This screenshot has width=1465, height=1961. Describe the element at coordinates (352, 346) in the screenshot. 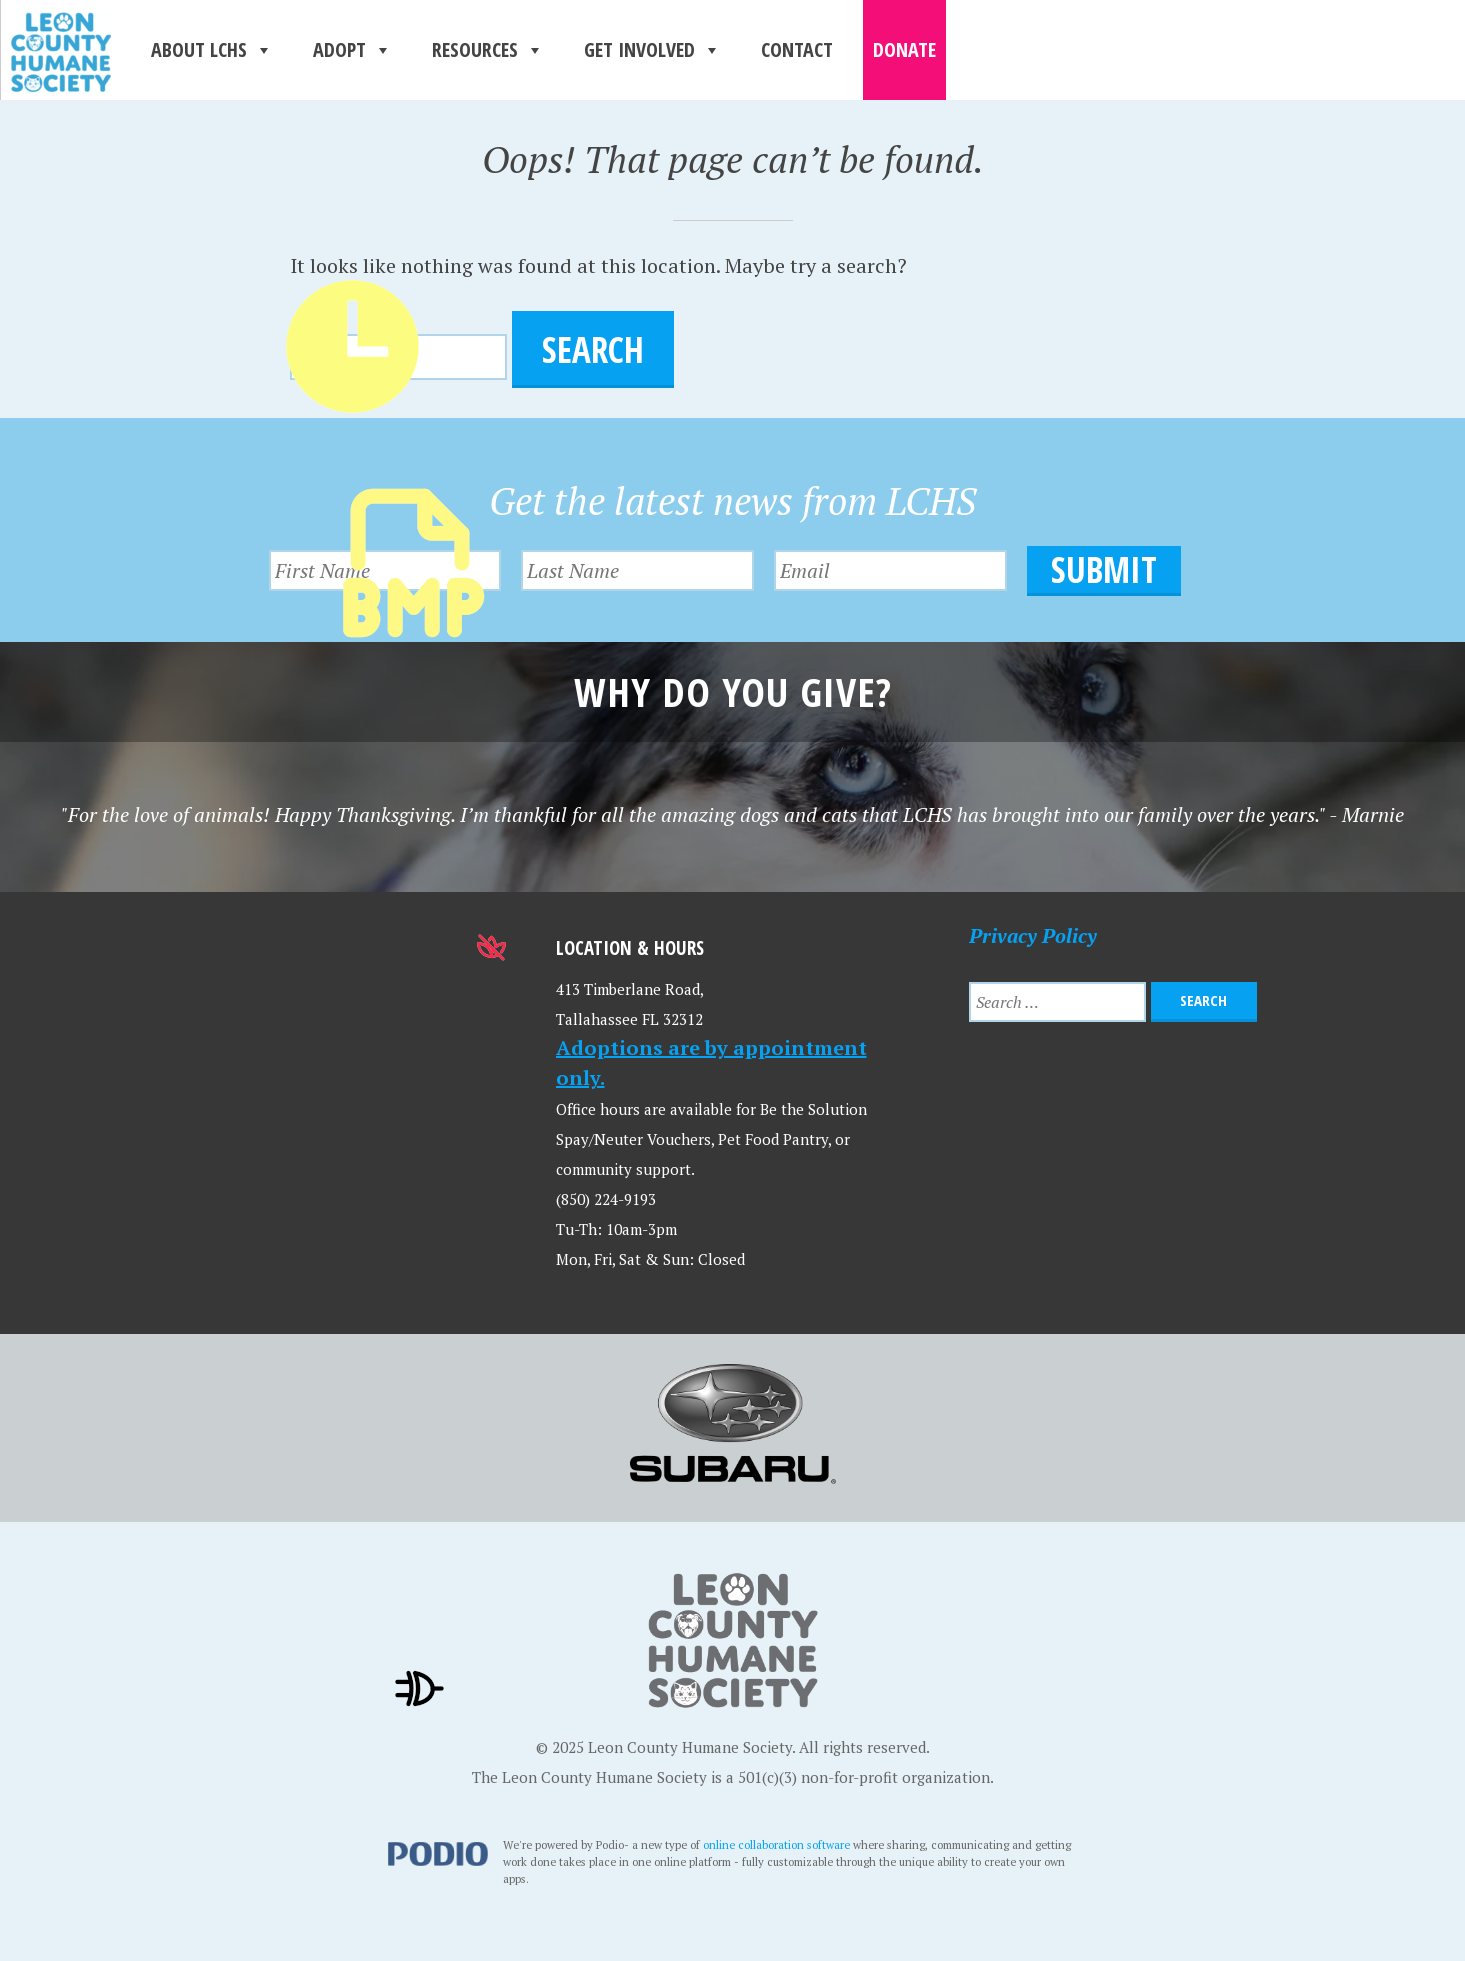

I see `view time or clock settings` at that location.